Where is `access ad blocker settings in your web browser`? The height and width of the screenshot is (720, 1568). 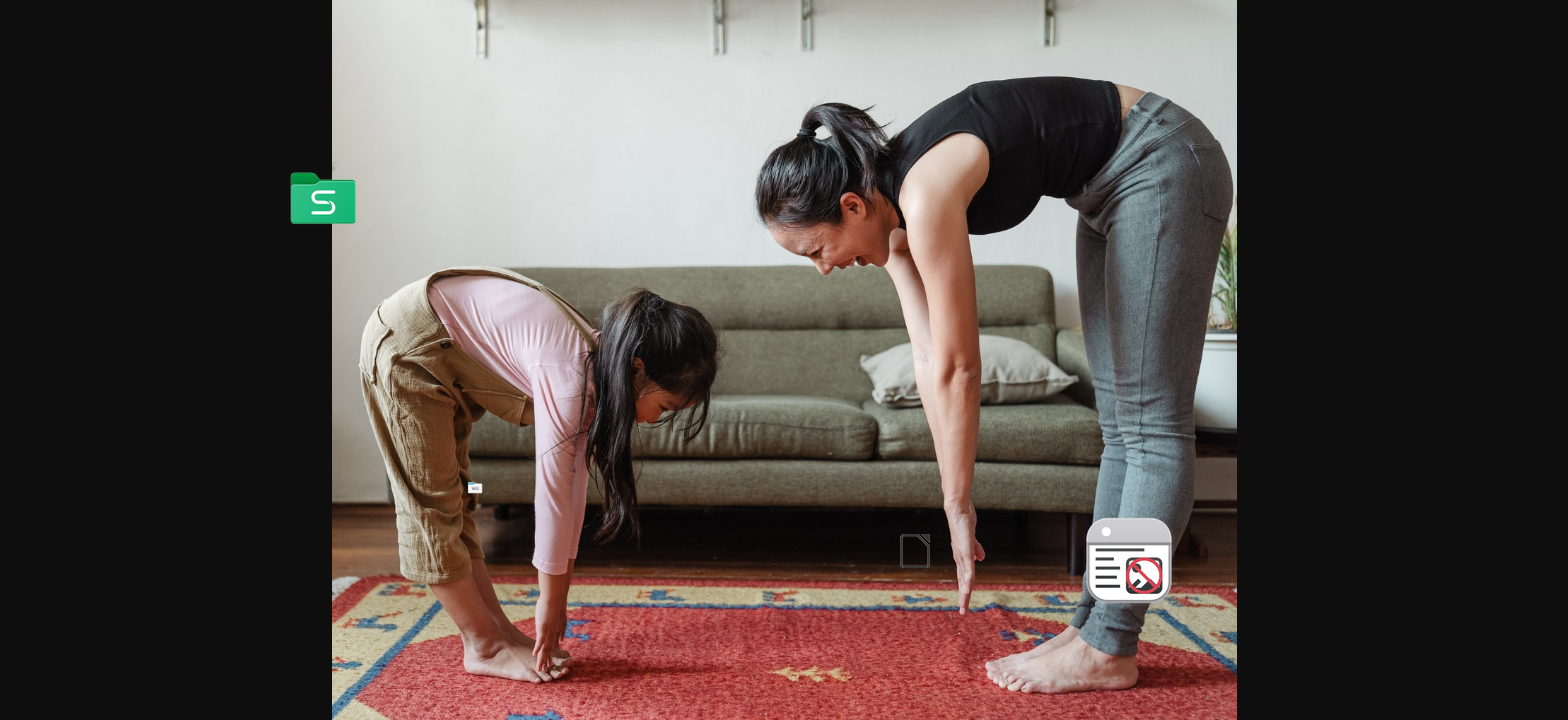 access ad blocker settings in your web browser is located at coordinates (1129, 562).